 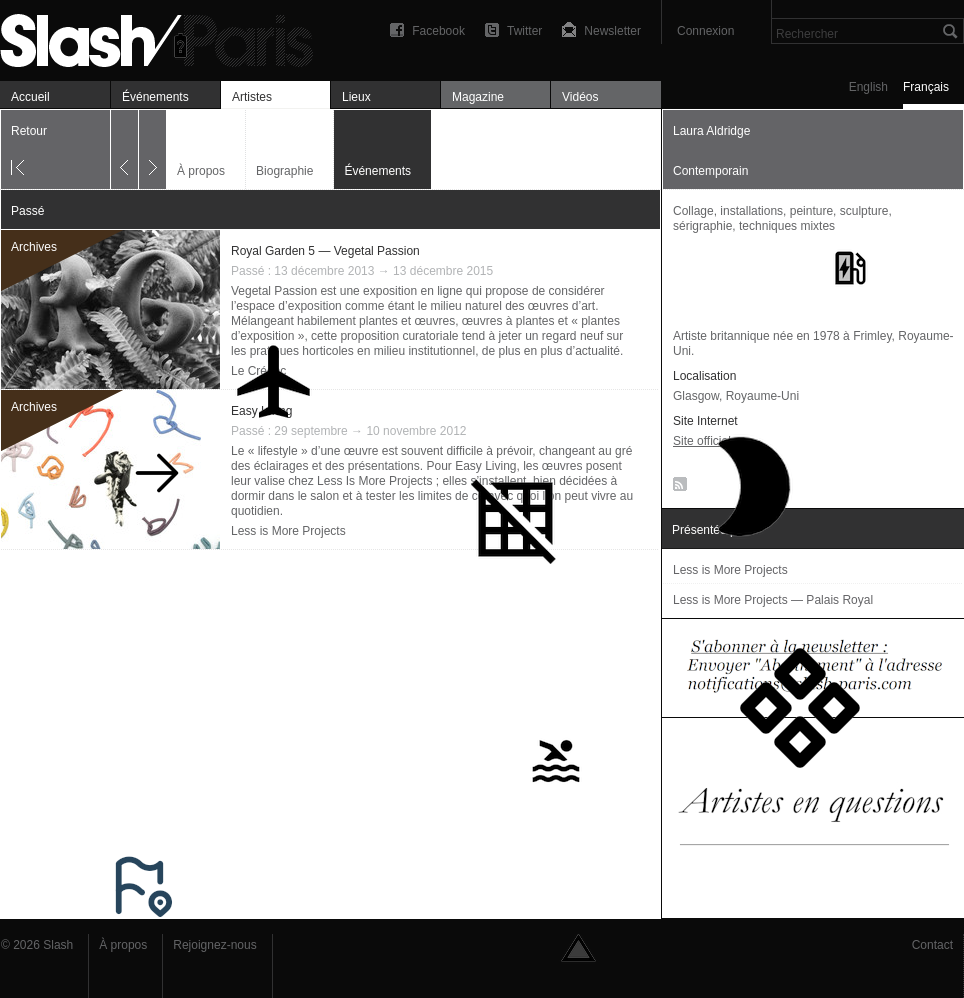 I want to click on access app grid or dashboard, so click(x=800, y=708).